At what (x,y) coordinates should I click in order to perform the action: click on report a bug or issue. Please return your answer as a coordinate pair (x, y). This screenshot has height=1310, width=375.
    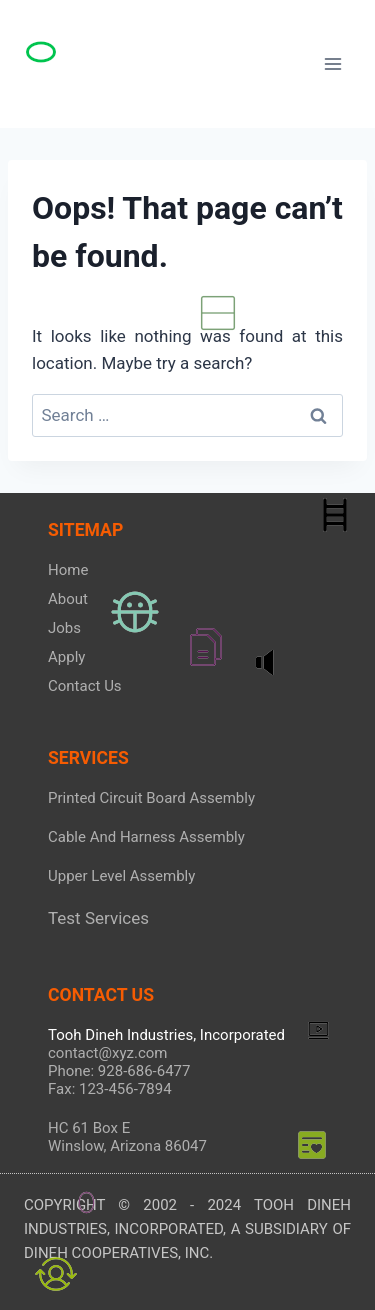
    Looking at the image, I should click on (135, 612).